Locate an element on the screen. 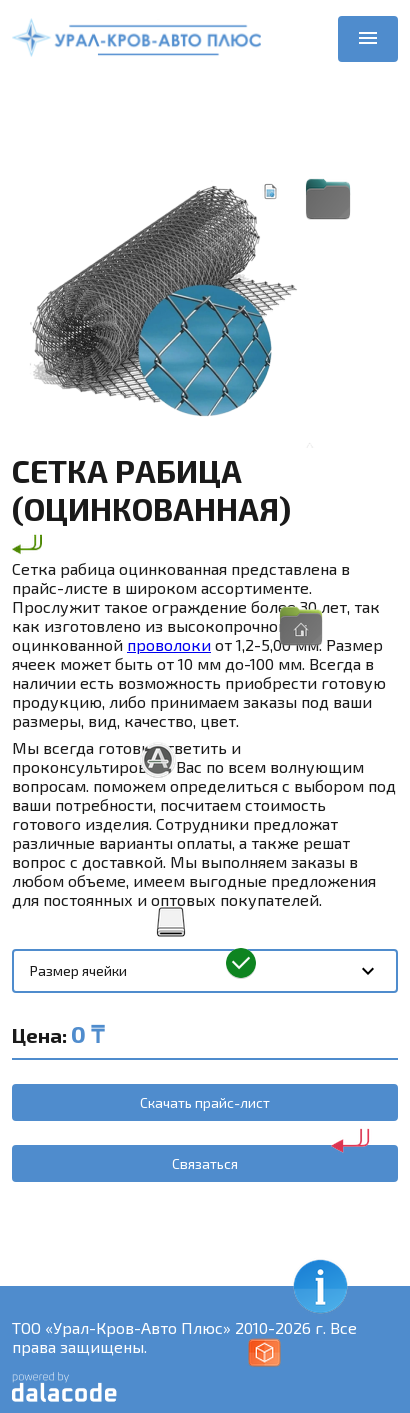 This screenshot has height=1413, width=410. libreoffice web template document file is located at coordinates (270, 191).